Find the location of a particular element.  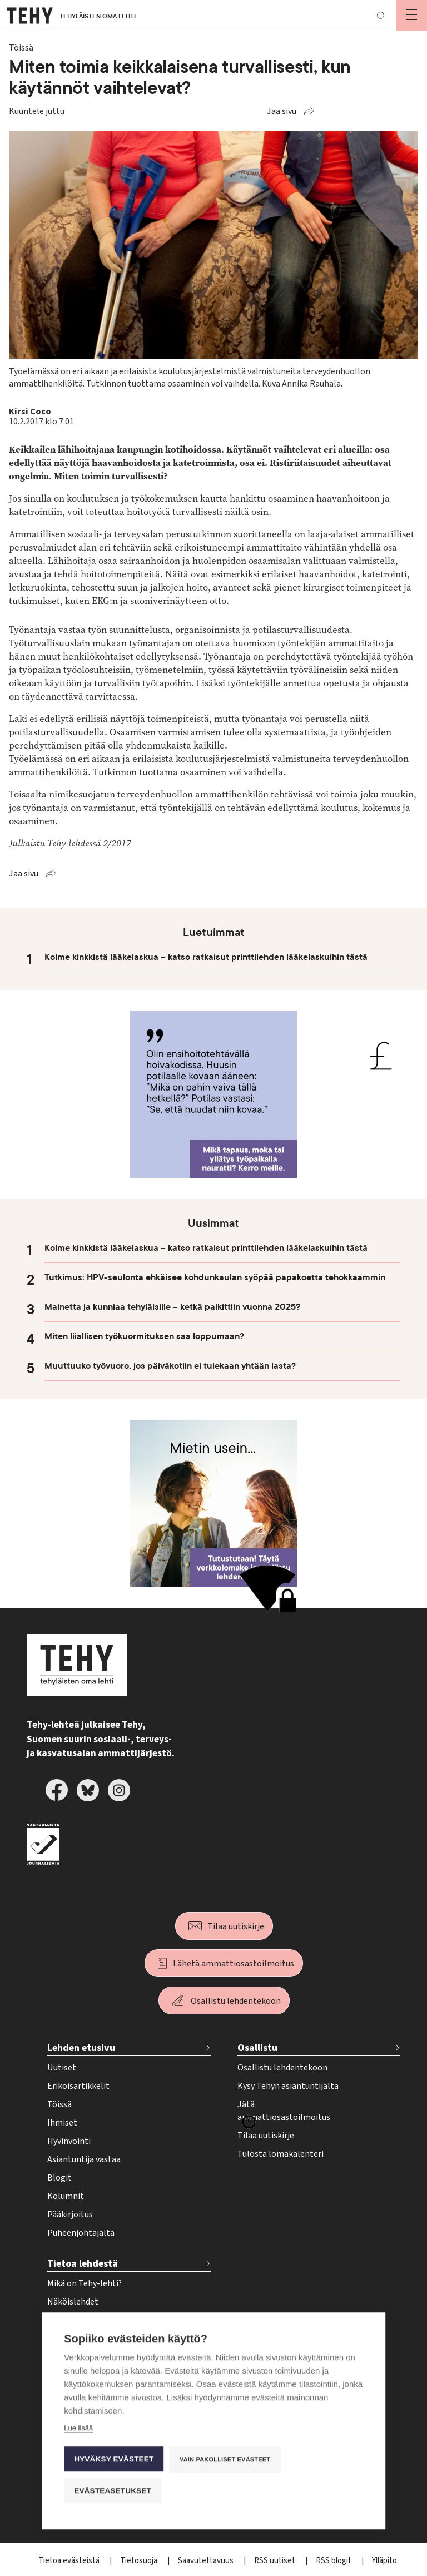

view prices in british pounds is located at coordinates (382, 1056).